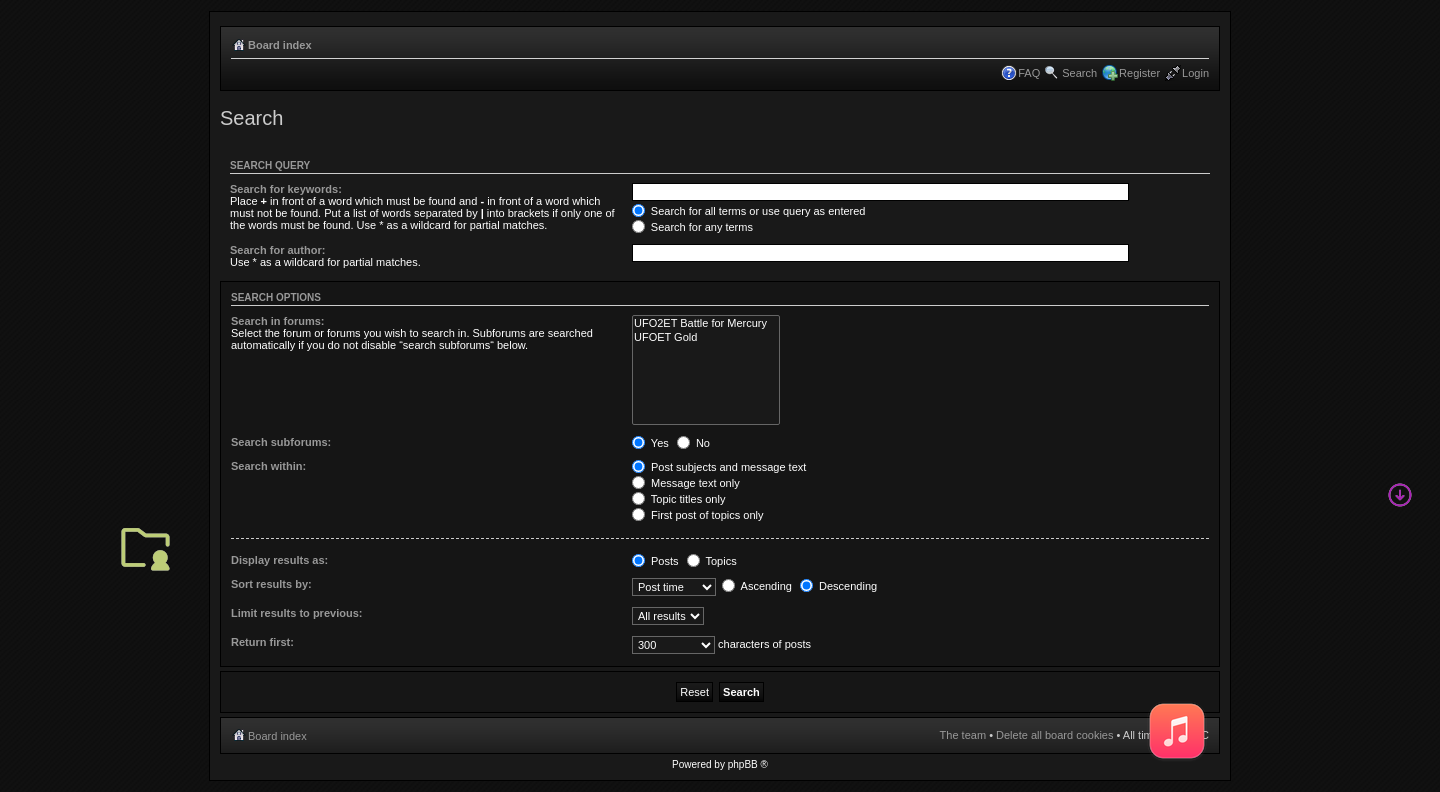  What do you see at coordinates (145, 546) in the screenshot?
I see `access user profile folder` at bounding box center [145, 546].